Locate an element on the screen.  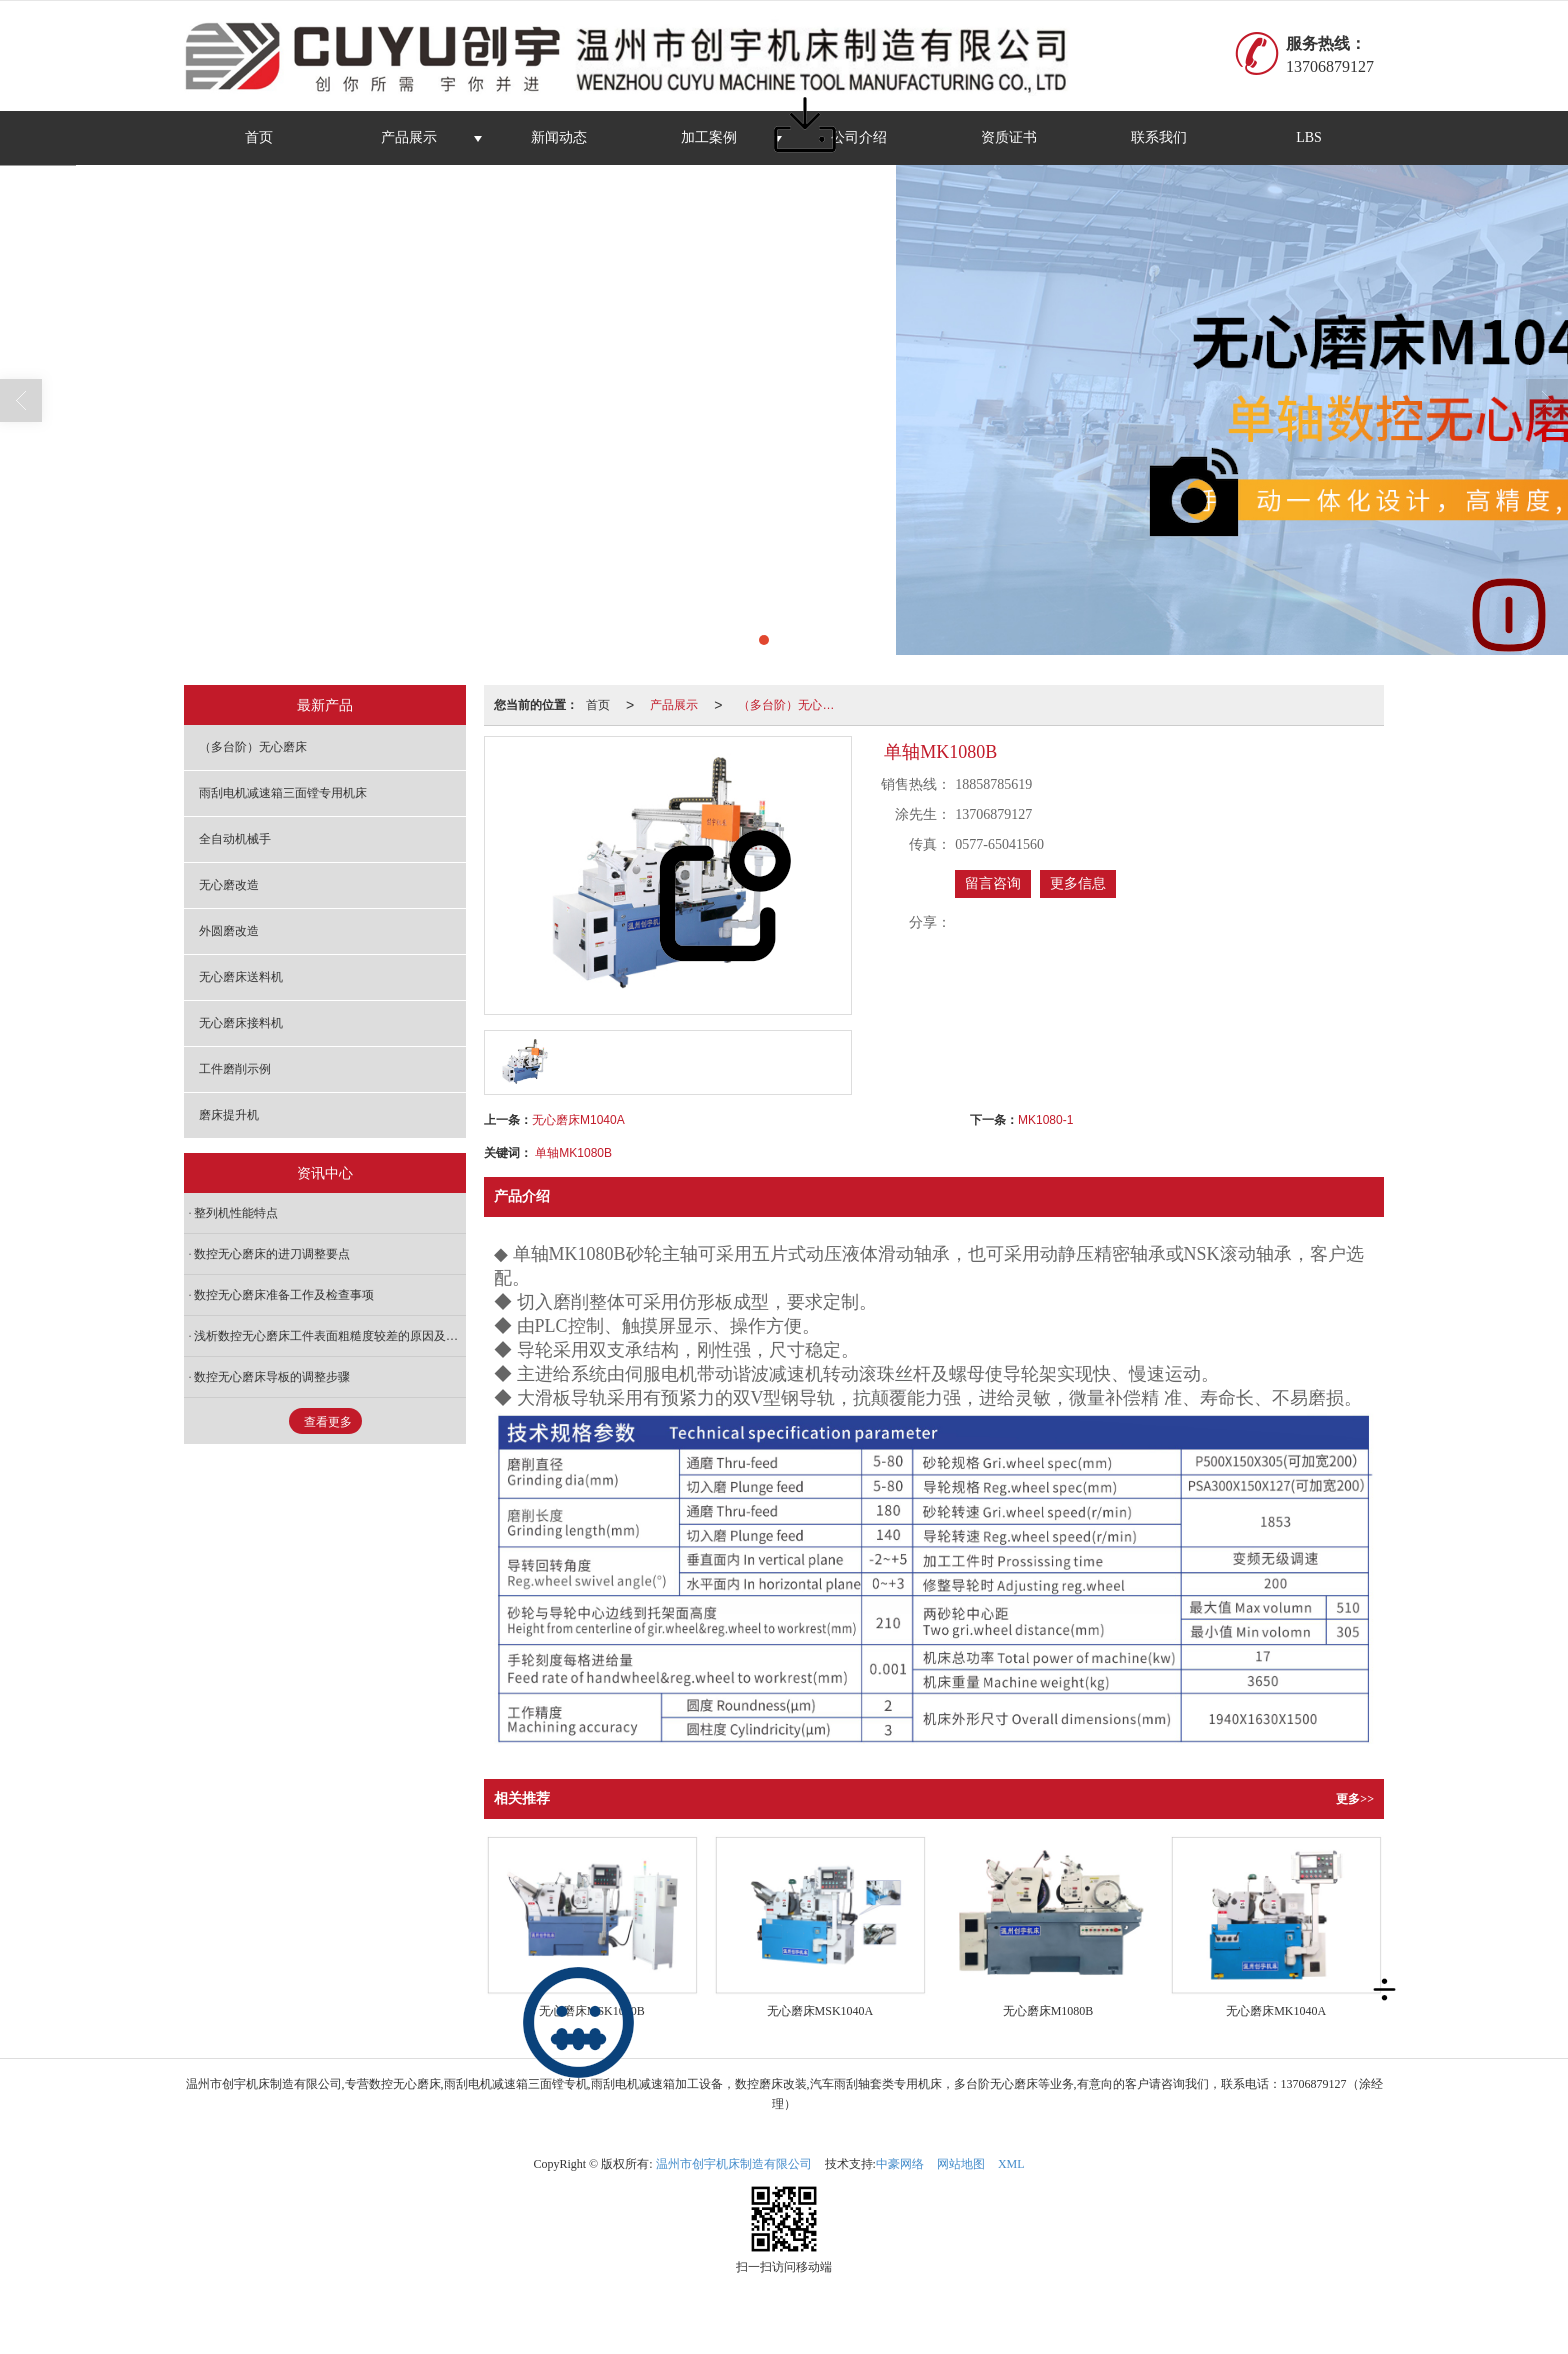
indicates a muted or silenced notification state is located at coordinates (578, 2022).